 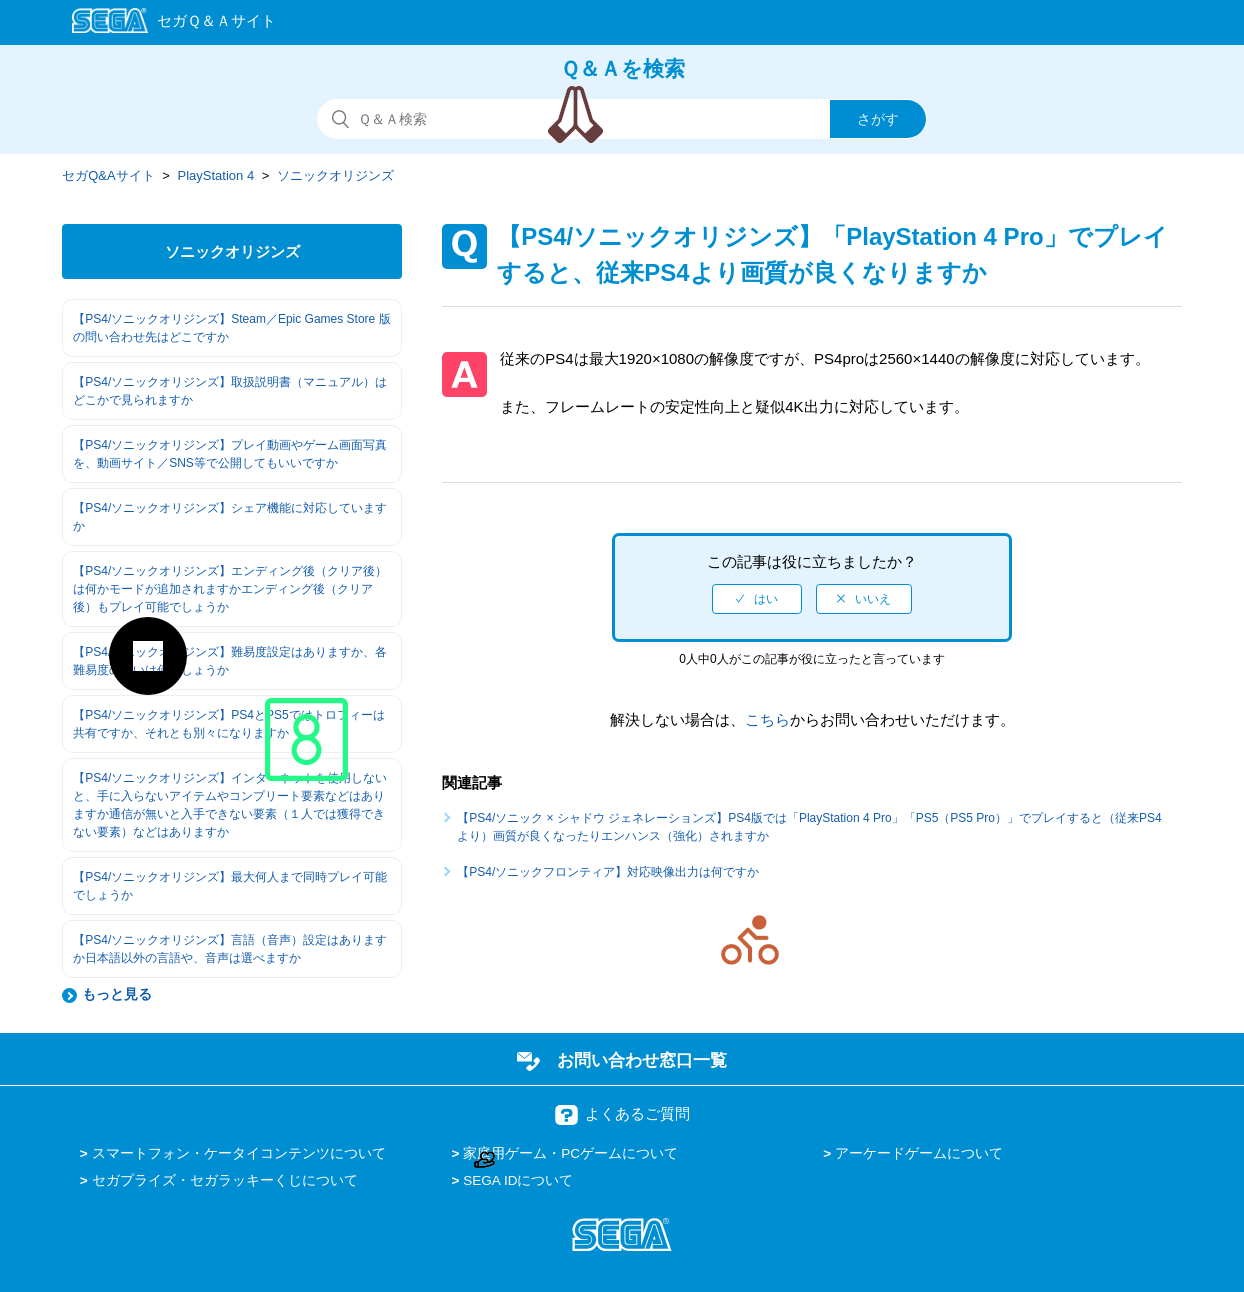 What do you see at coordinates (148, 656) in the screenshot?
I see `stop media playback` at bounding box center [148, 656].